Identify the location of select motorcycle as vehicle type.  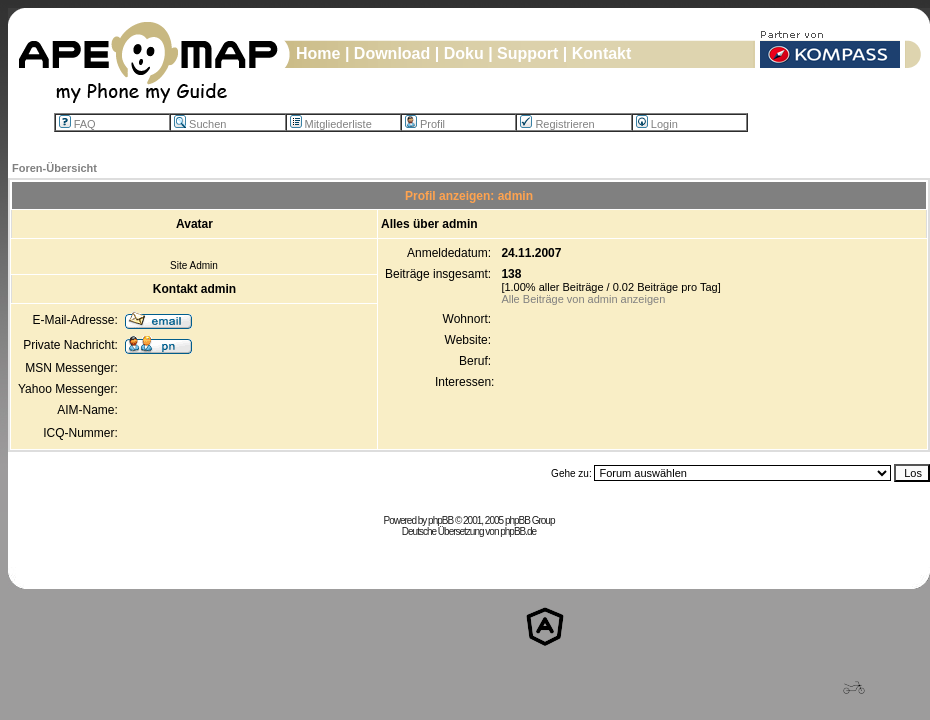
(854, 688).